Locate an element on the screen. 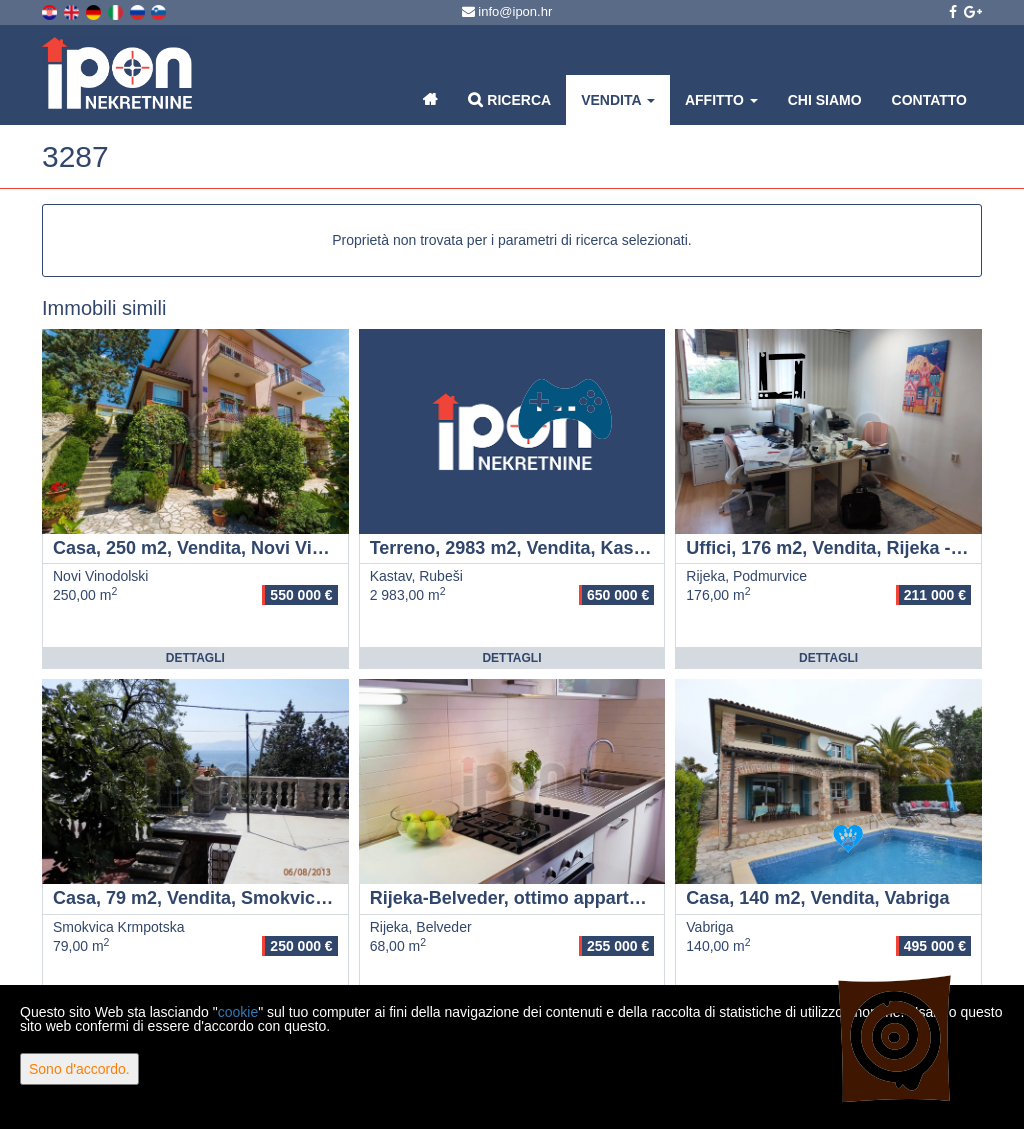  open gaming or game center app is located at coordinates (565, 409).